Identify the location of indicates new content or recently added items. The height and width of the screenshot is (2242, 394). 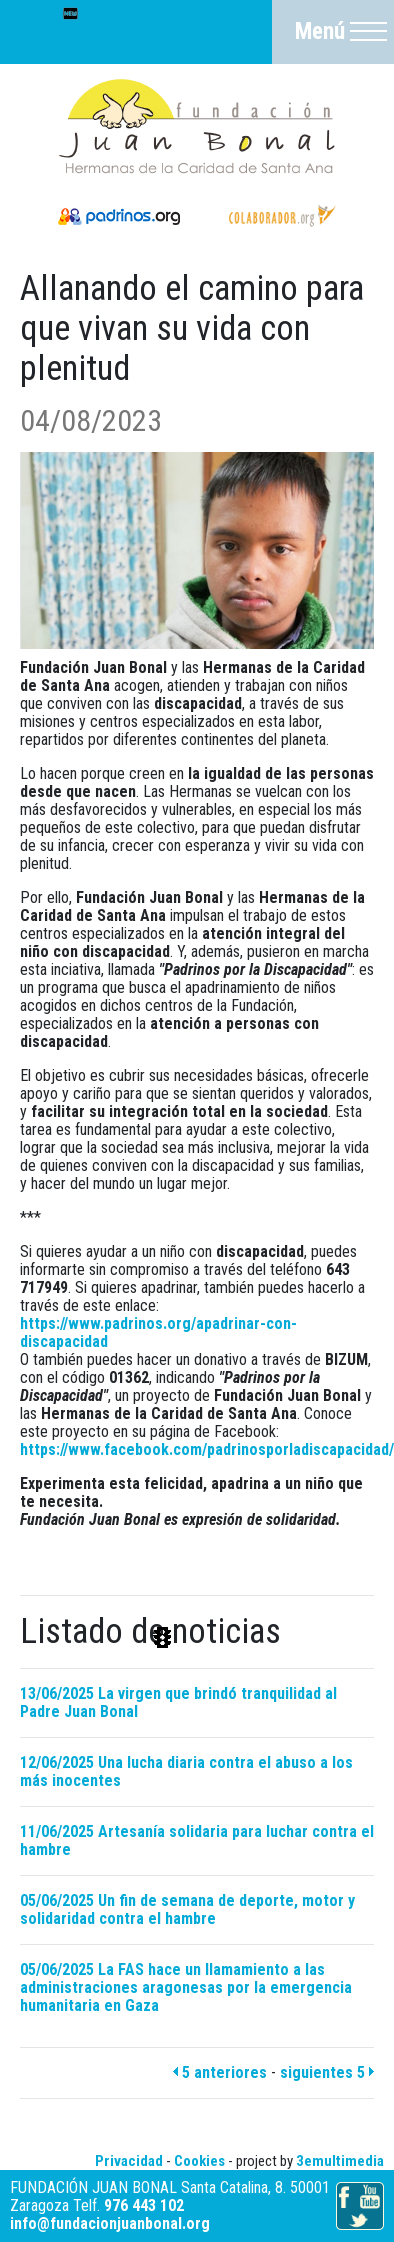
(70, 13).